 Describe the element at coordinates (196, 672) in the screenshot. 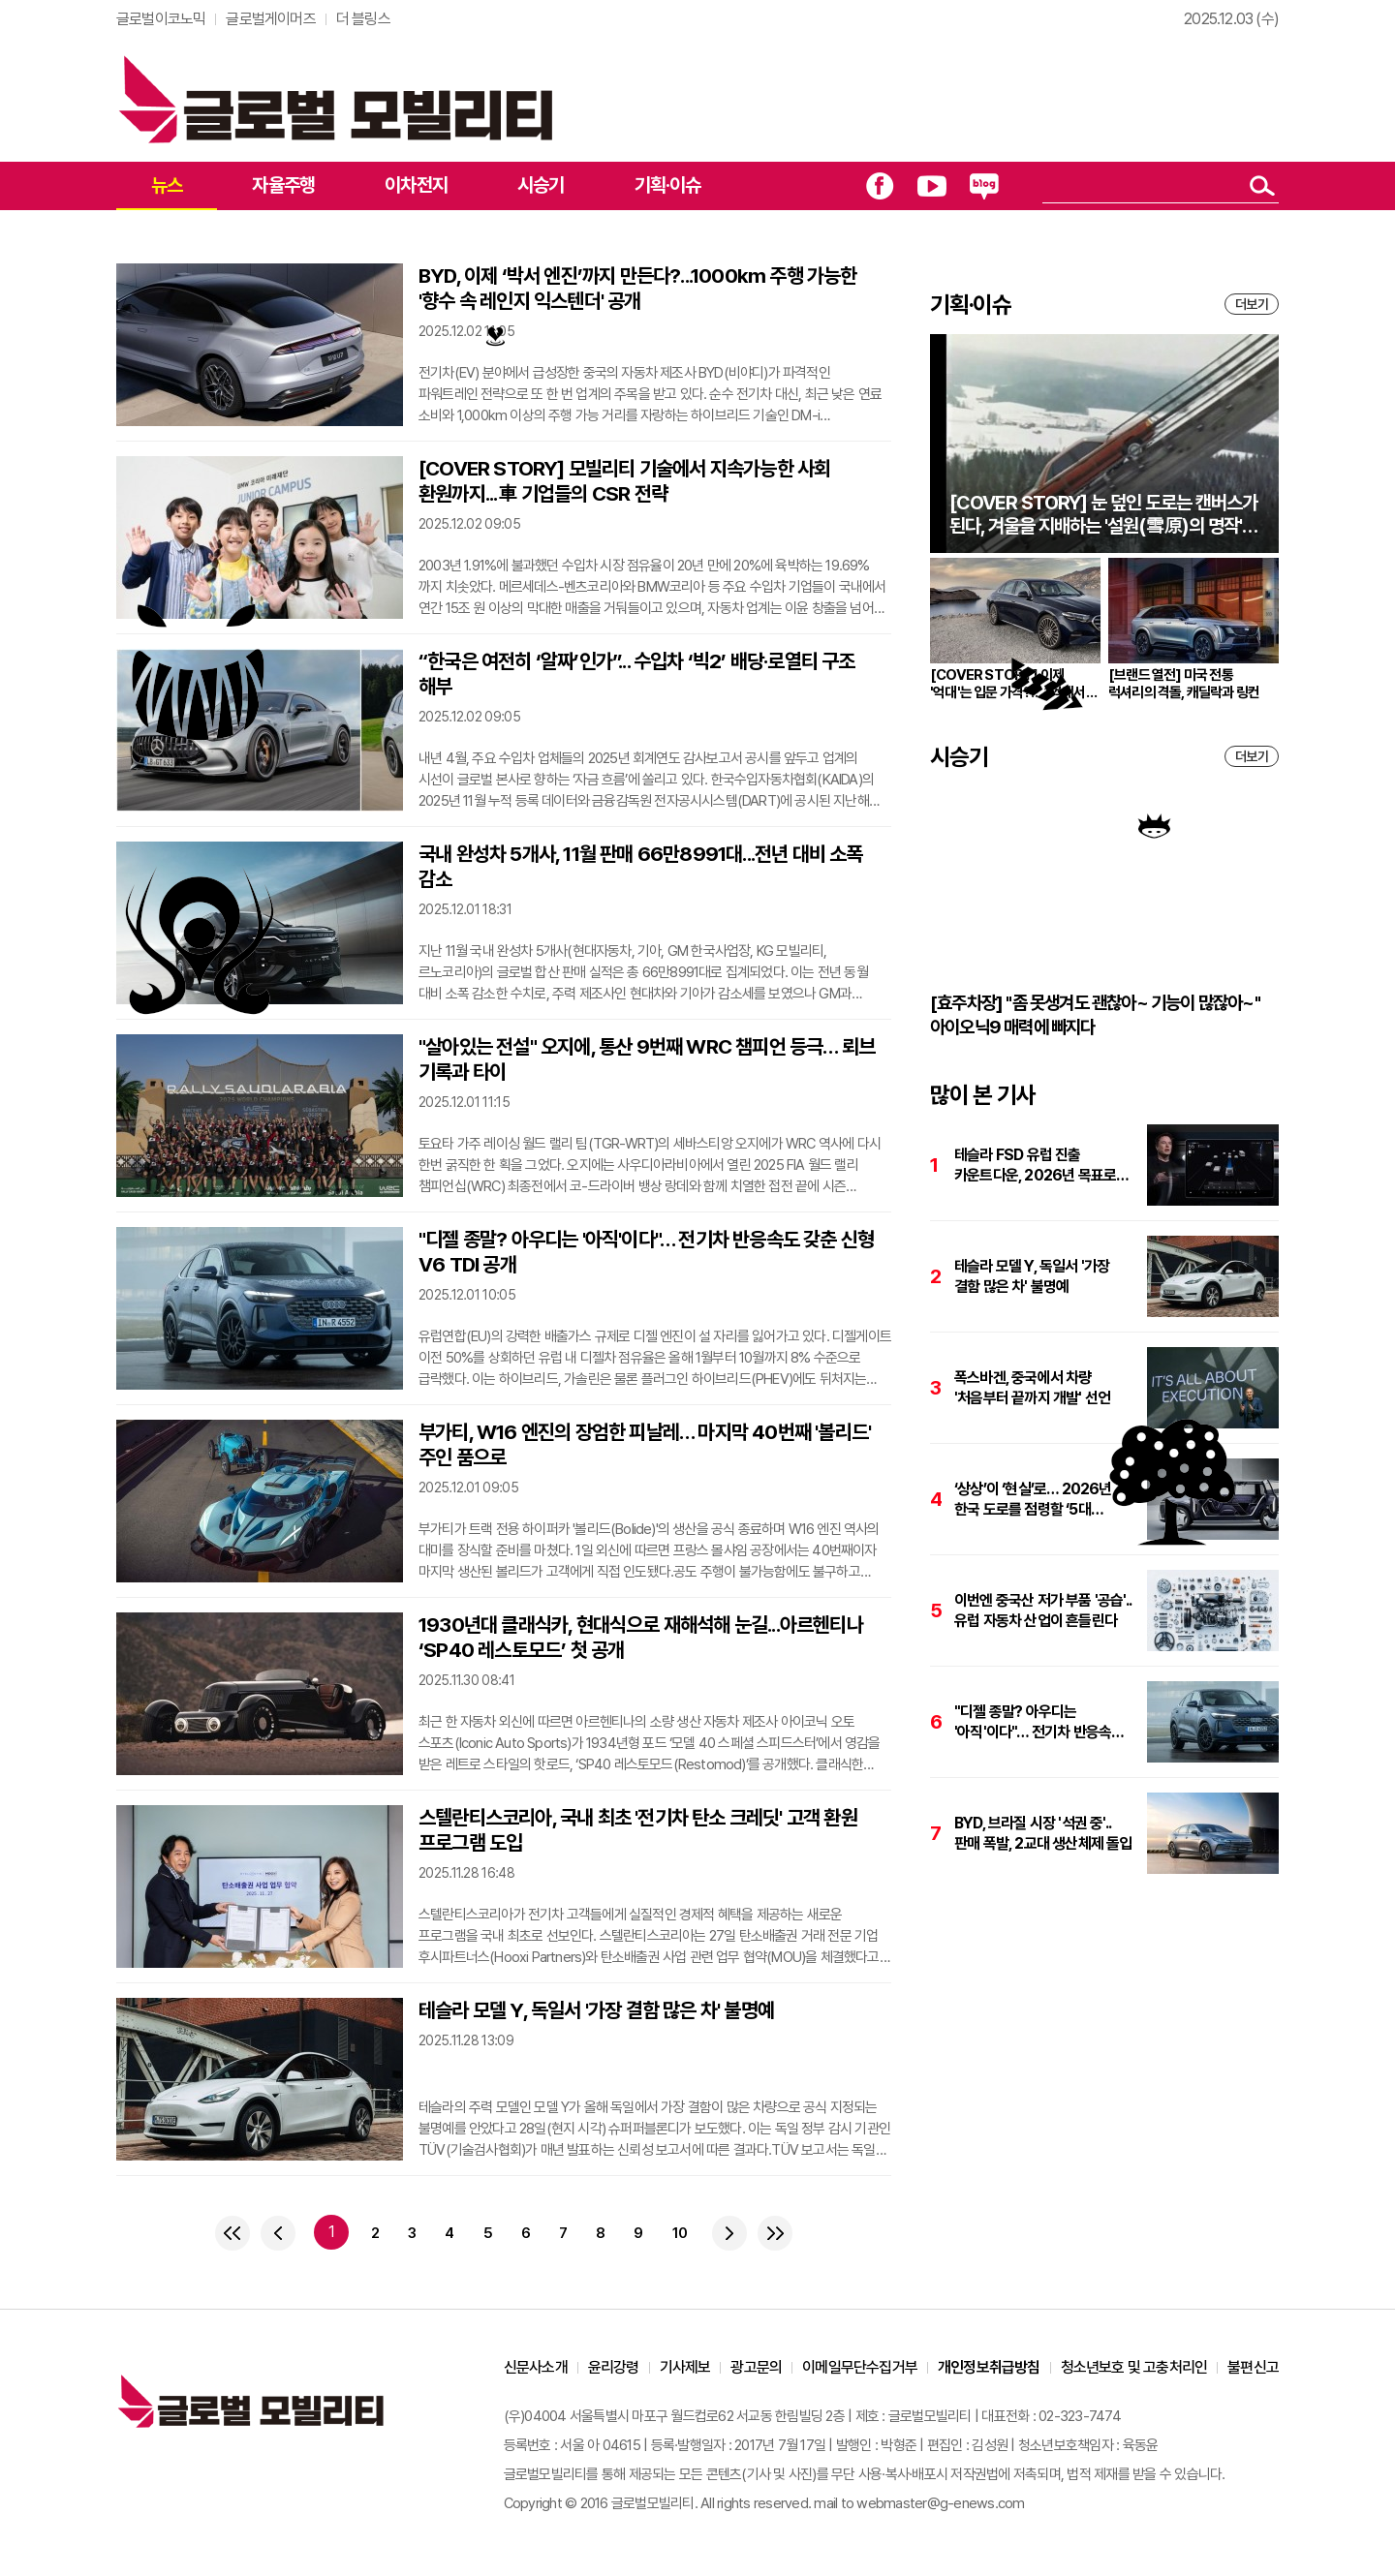

I see `indicates a villain or enemy character` at that location.